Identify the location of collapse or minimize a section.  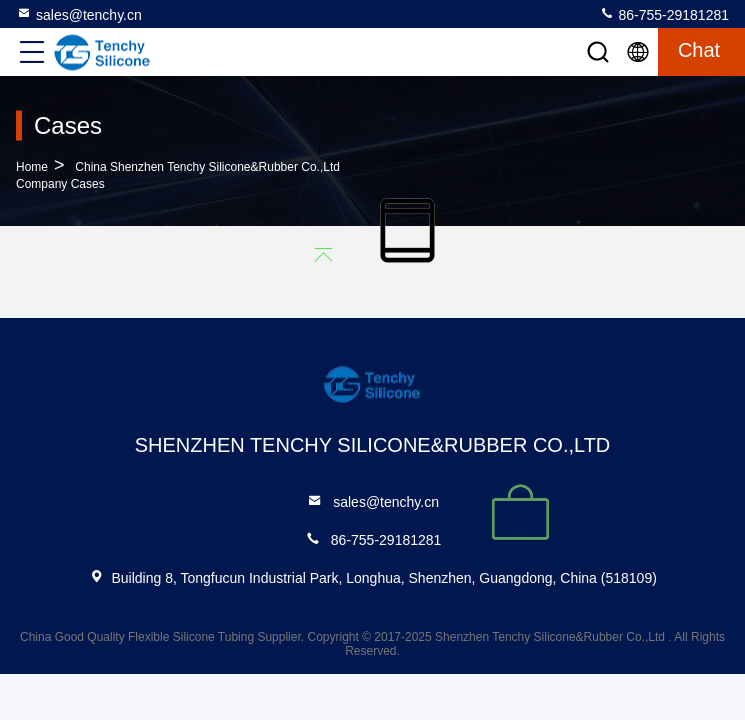
(323, 254).